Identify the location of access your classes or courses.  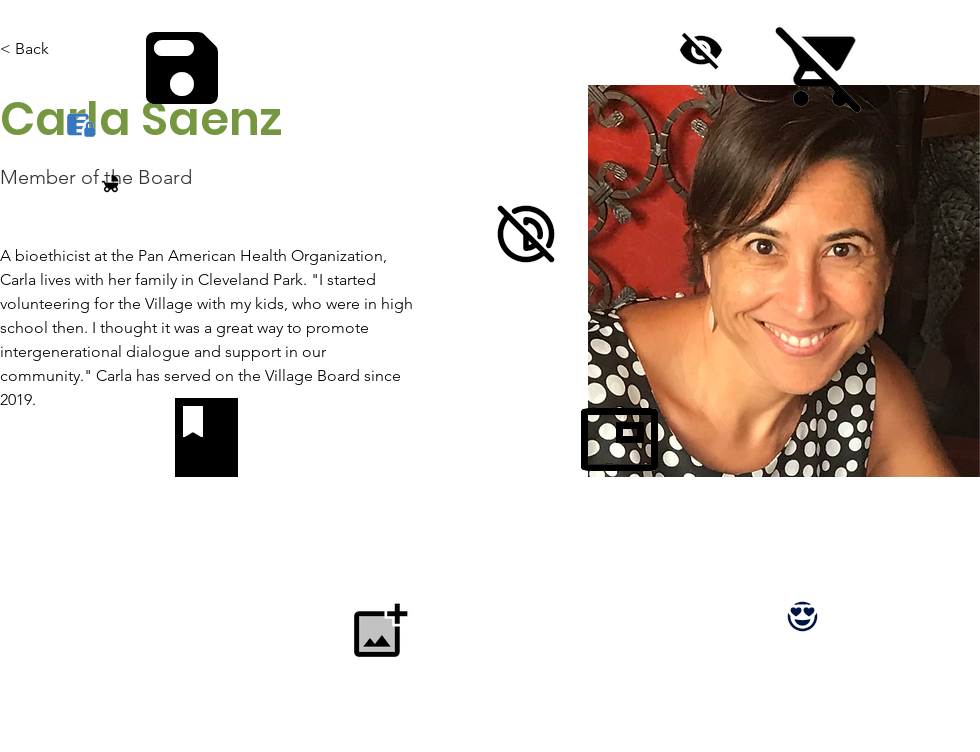
(206, 437).